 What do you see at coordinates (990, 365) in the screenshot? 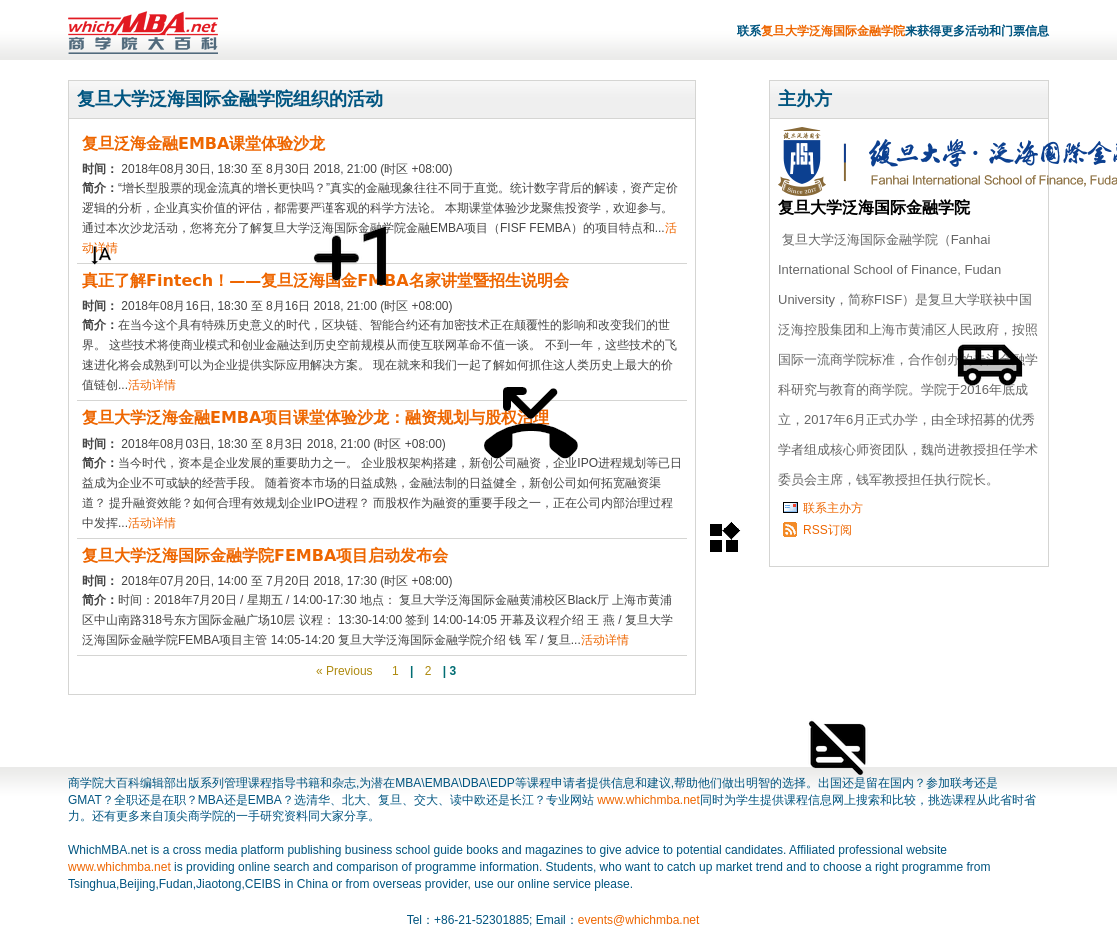
I see `access airport shuttle services` at bounding box center [990, 365].